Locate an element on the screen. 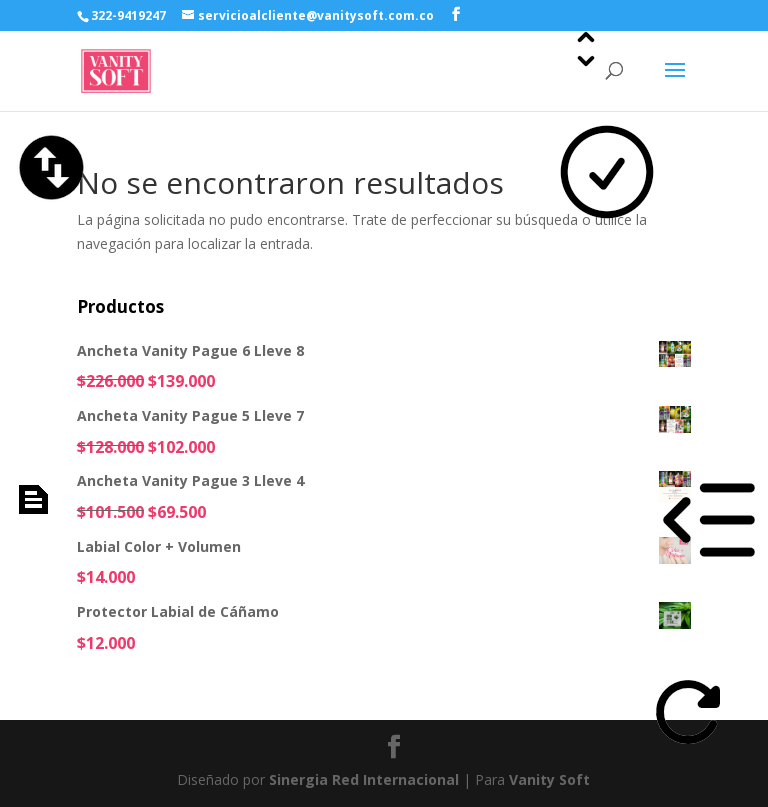 The width and height of the screenshot is (768, 807). refresh or reload the current page is located at coordinates (688, 712).